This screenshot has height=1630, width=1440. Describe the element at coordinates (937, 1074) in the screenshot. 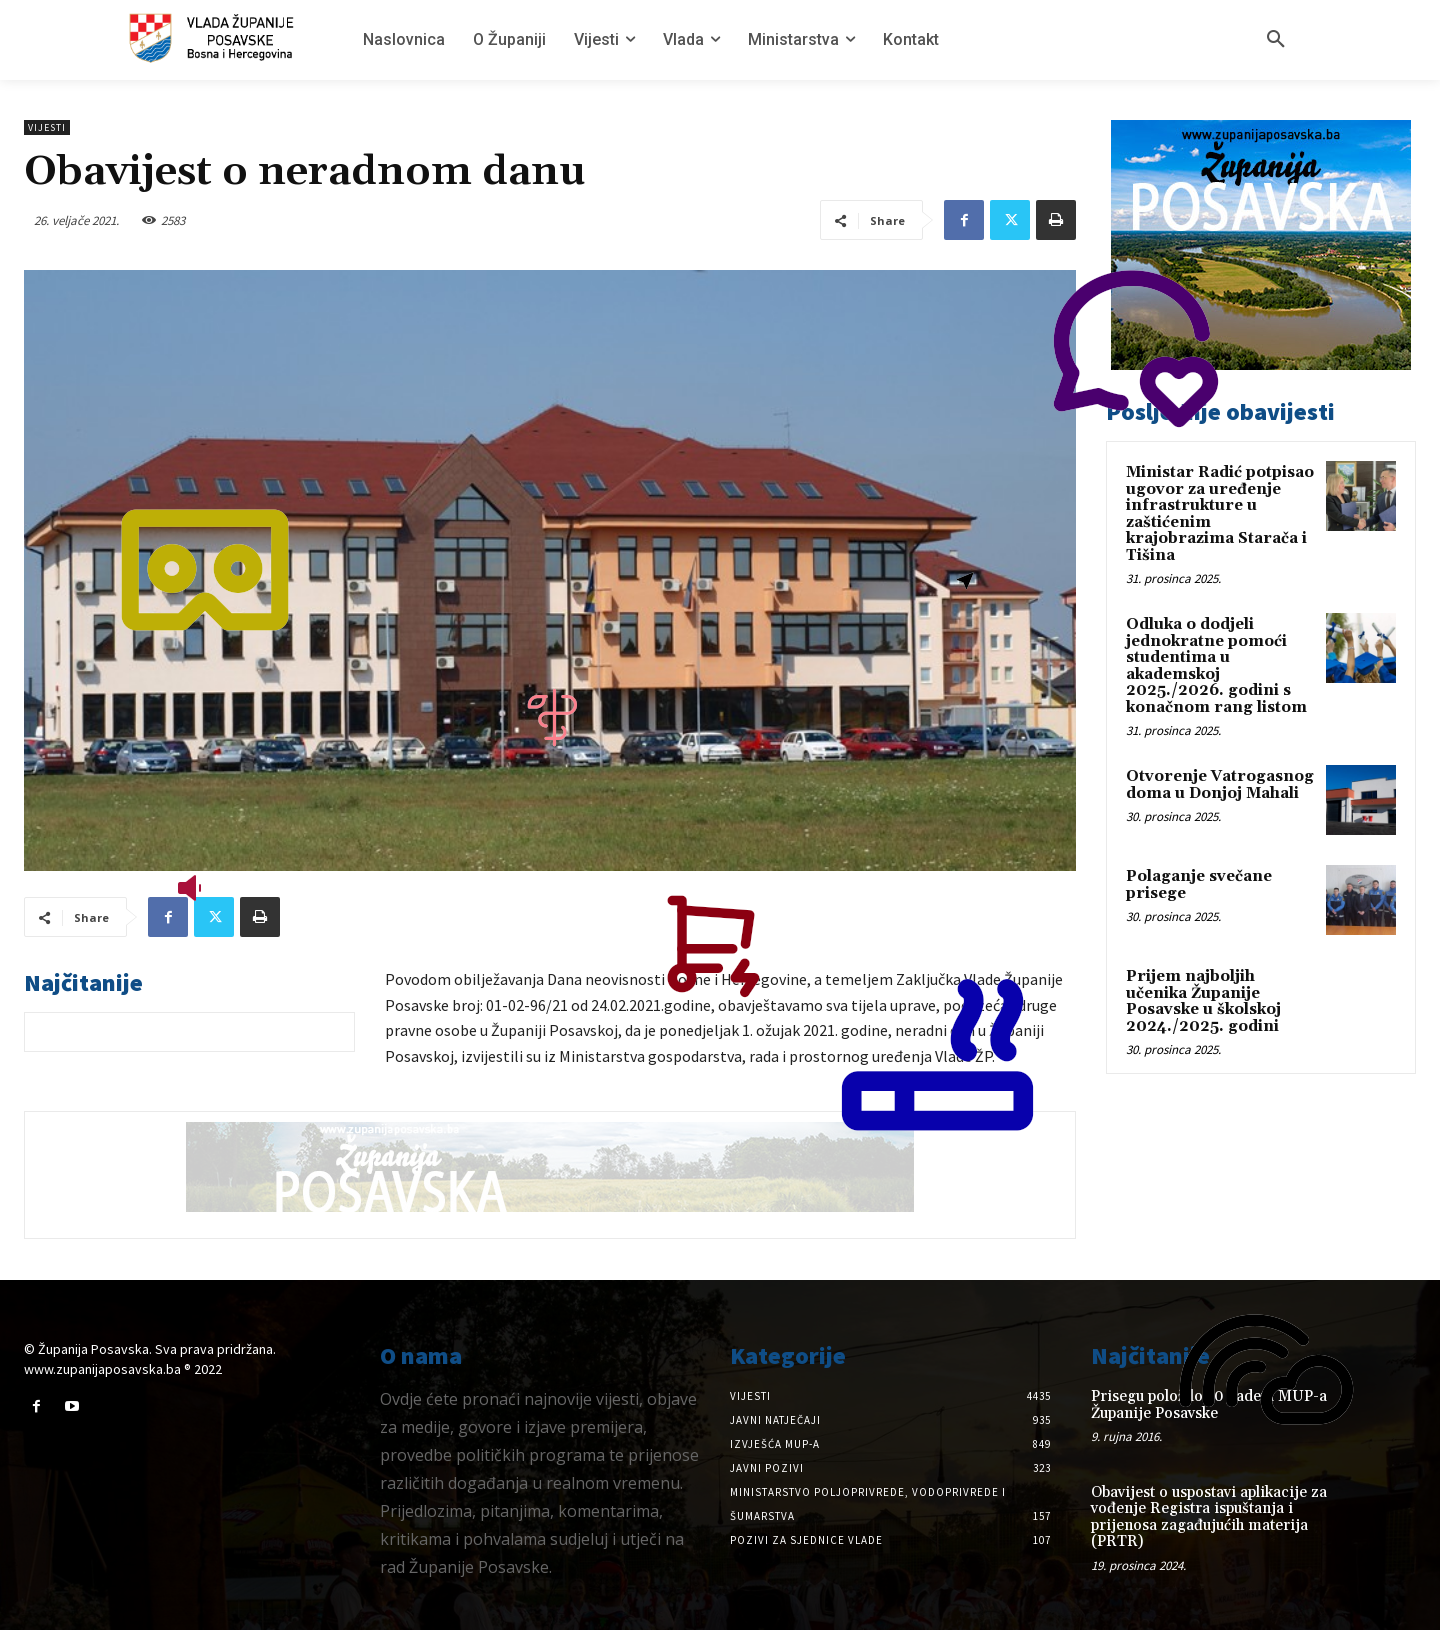

I see `indicates a designated smoking area` at that location.